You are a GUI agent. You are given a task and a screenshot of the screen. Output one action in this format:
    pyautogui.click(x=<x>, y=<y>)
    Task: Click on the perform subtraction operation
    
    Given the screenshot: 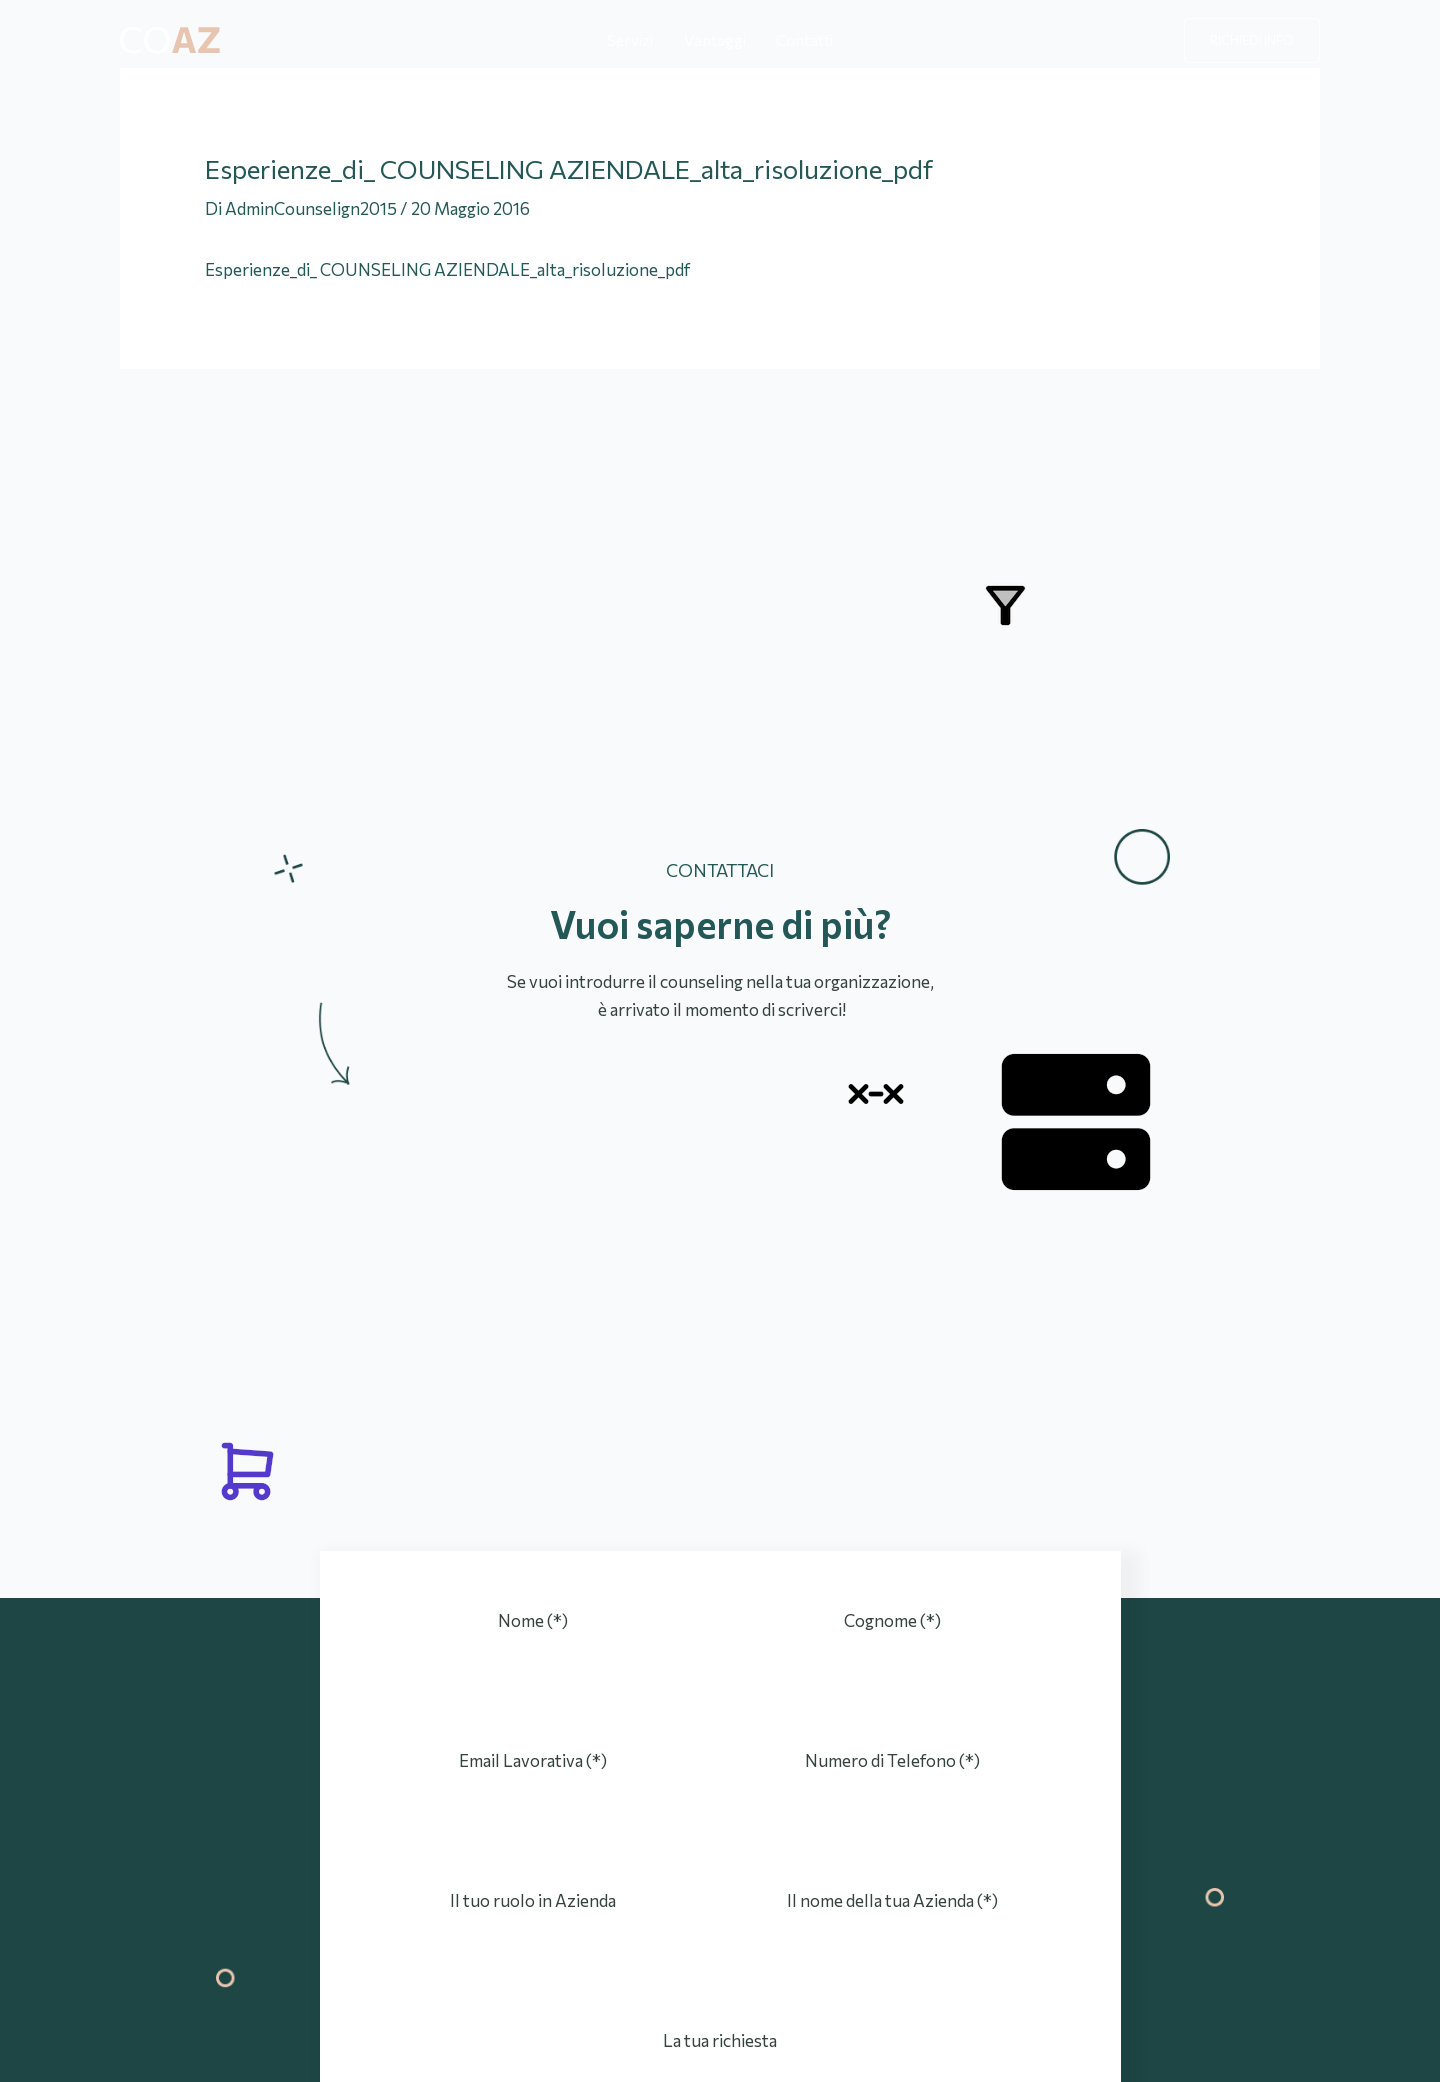 What is the action you would take?
    pyautogui.click(x=876, y=1094)
    